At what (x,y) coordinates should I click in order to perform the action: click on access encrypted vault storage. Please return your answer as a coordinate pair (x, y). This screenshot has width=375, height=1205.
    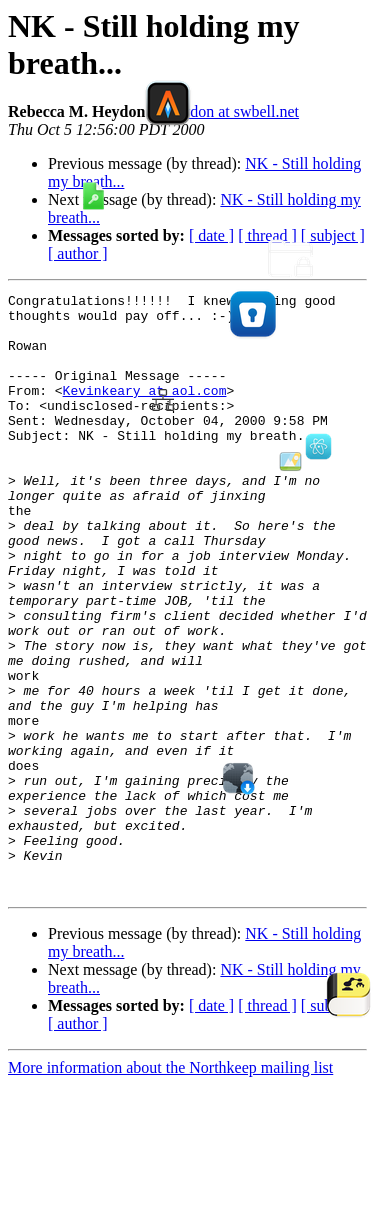
    Looking at the image, I should click on (290, 258).